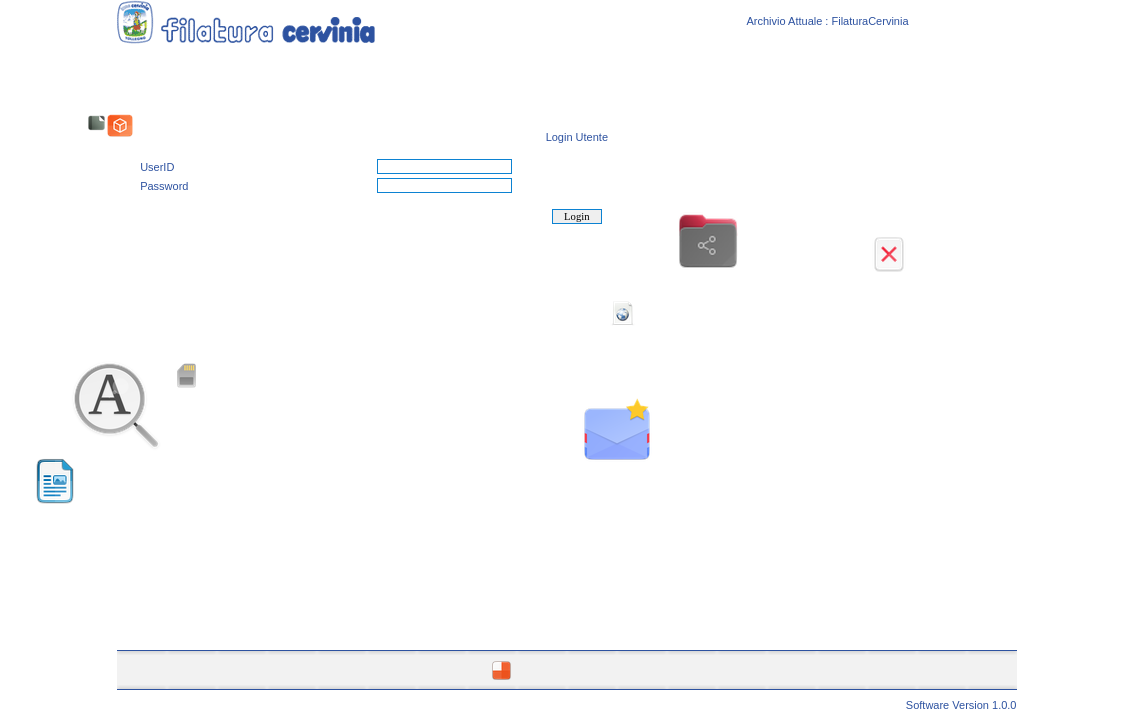 The height and width of the screenshot is (720, 1133). What do you see at coordinates (623, 313) in the screenshot?
I see `an HTML or web page file` at bounding box center [623, 313].